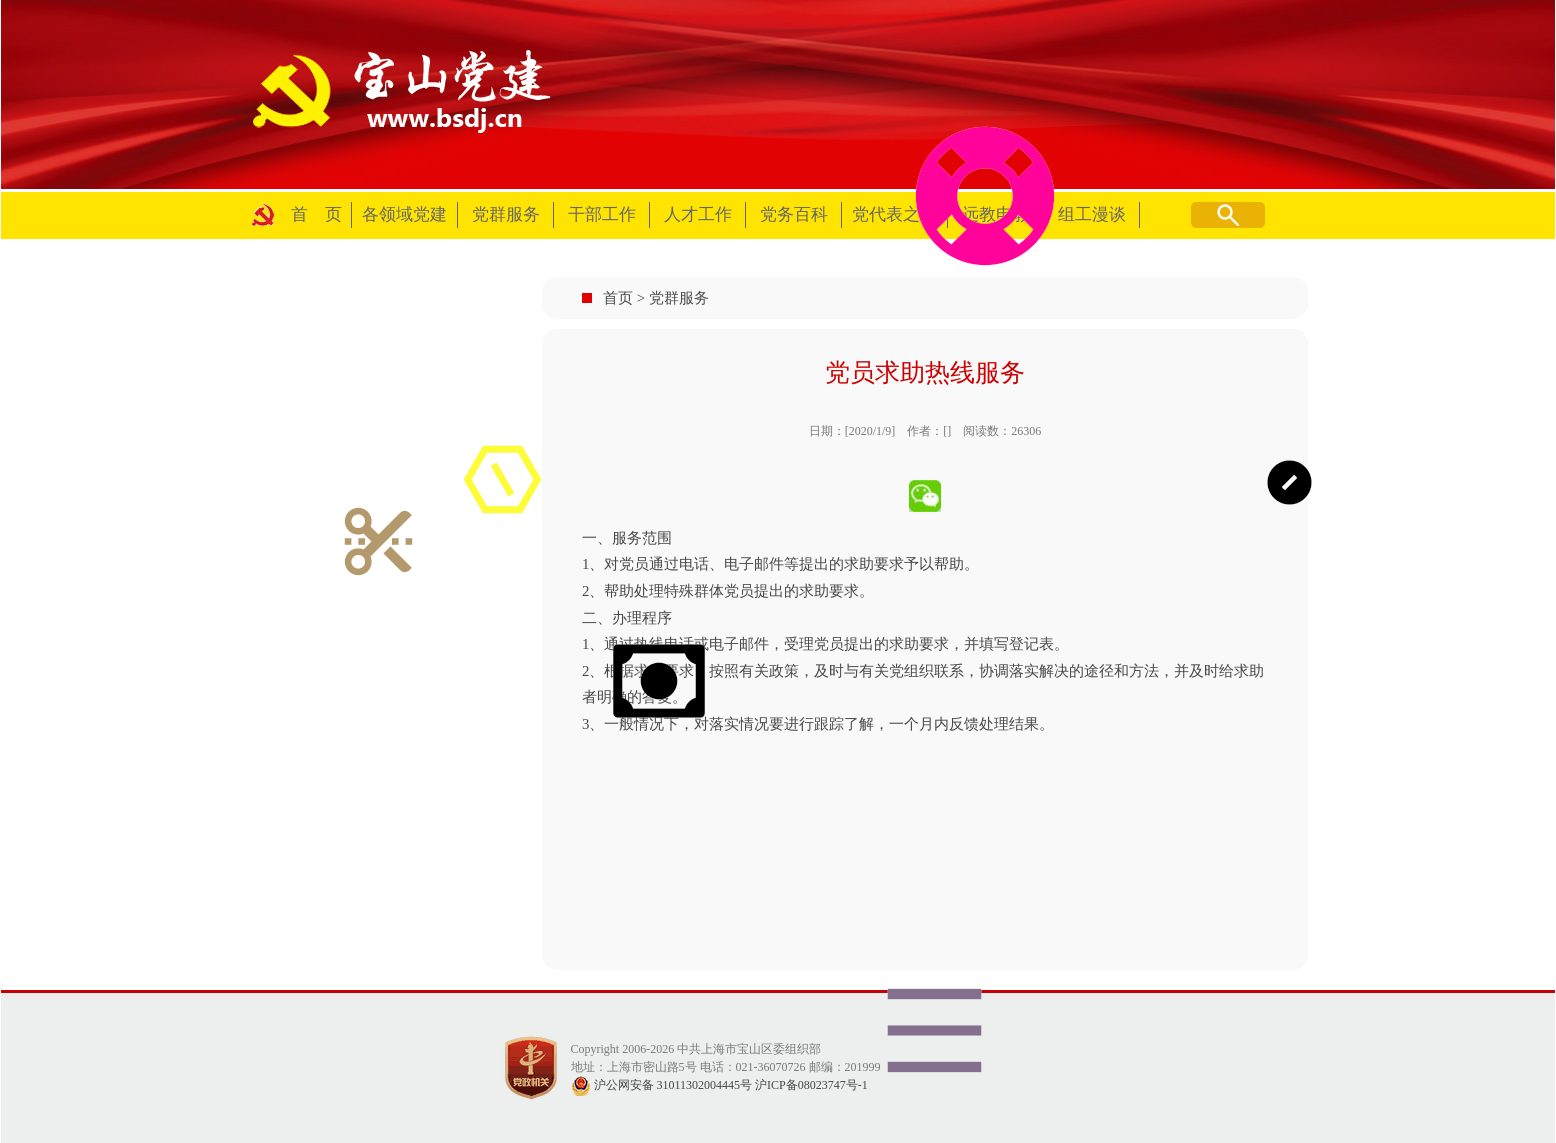  Describe the element at coordinates (985, 196) in the screenshot. I see `access help or support` at that location.